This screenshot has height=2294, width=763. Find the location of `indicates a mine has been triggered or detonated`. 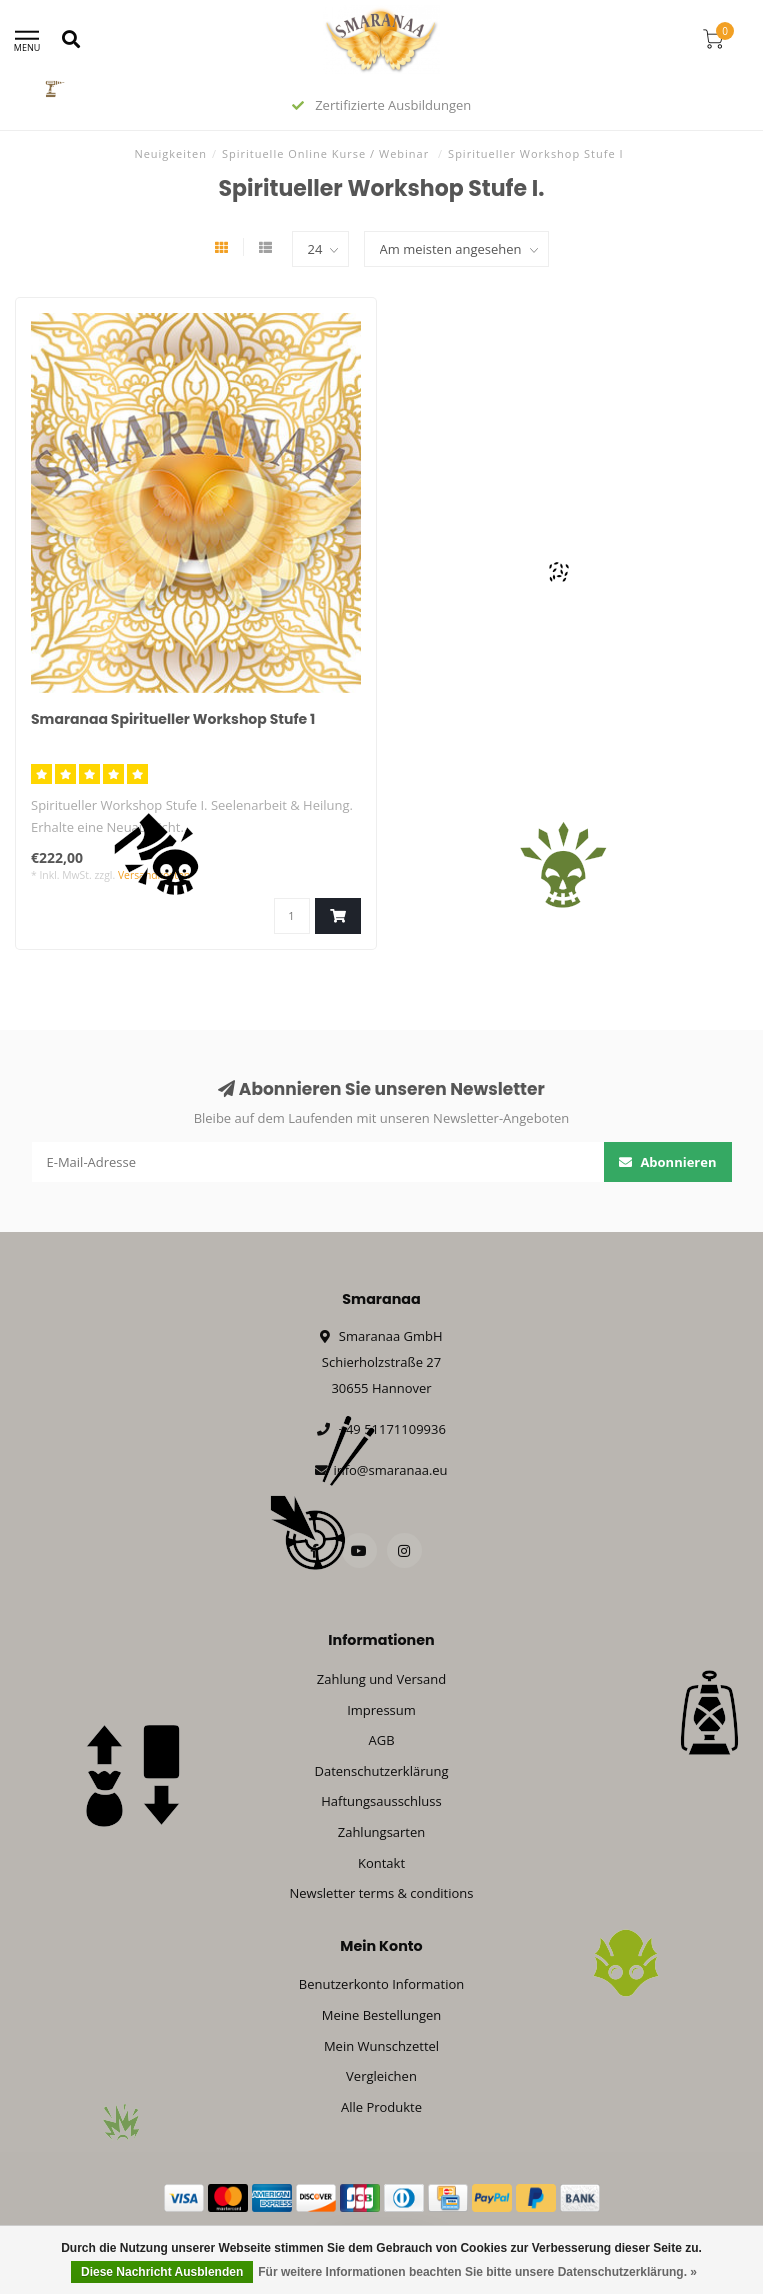

indicates a mine has been triggered or detonated is located at coordinates (121, 2123).